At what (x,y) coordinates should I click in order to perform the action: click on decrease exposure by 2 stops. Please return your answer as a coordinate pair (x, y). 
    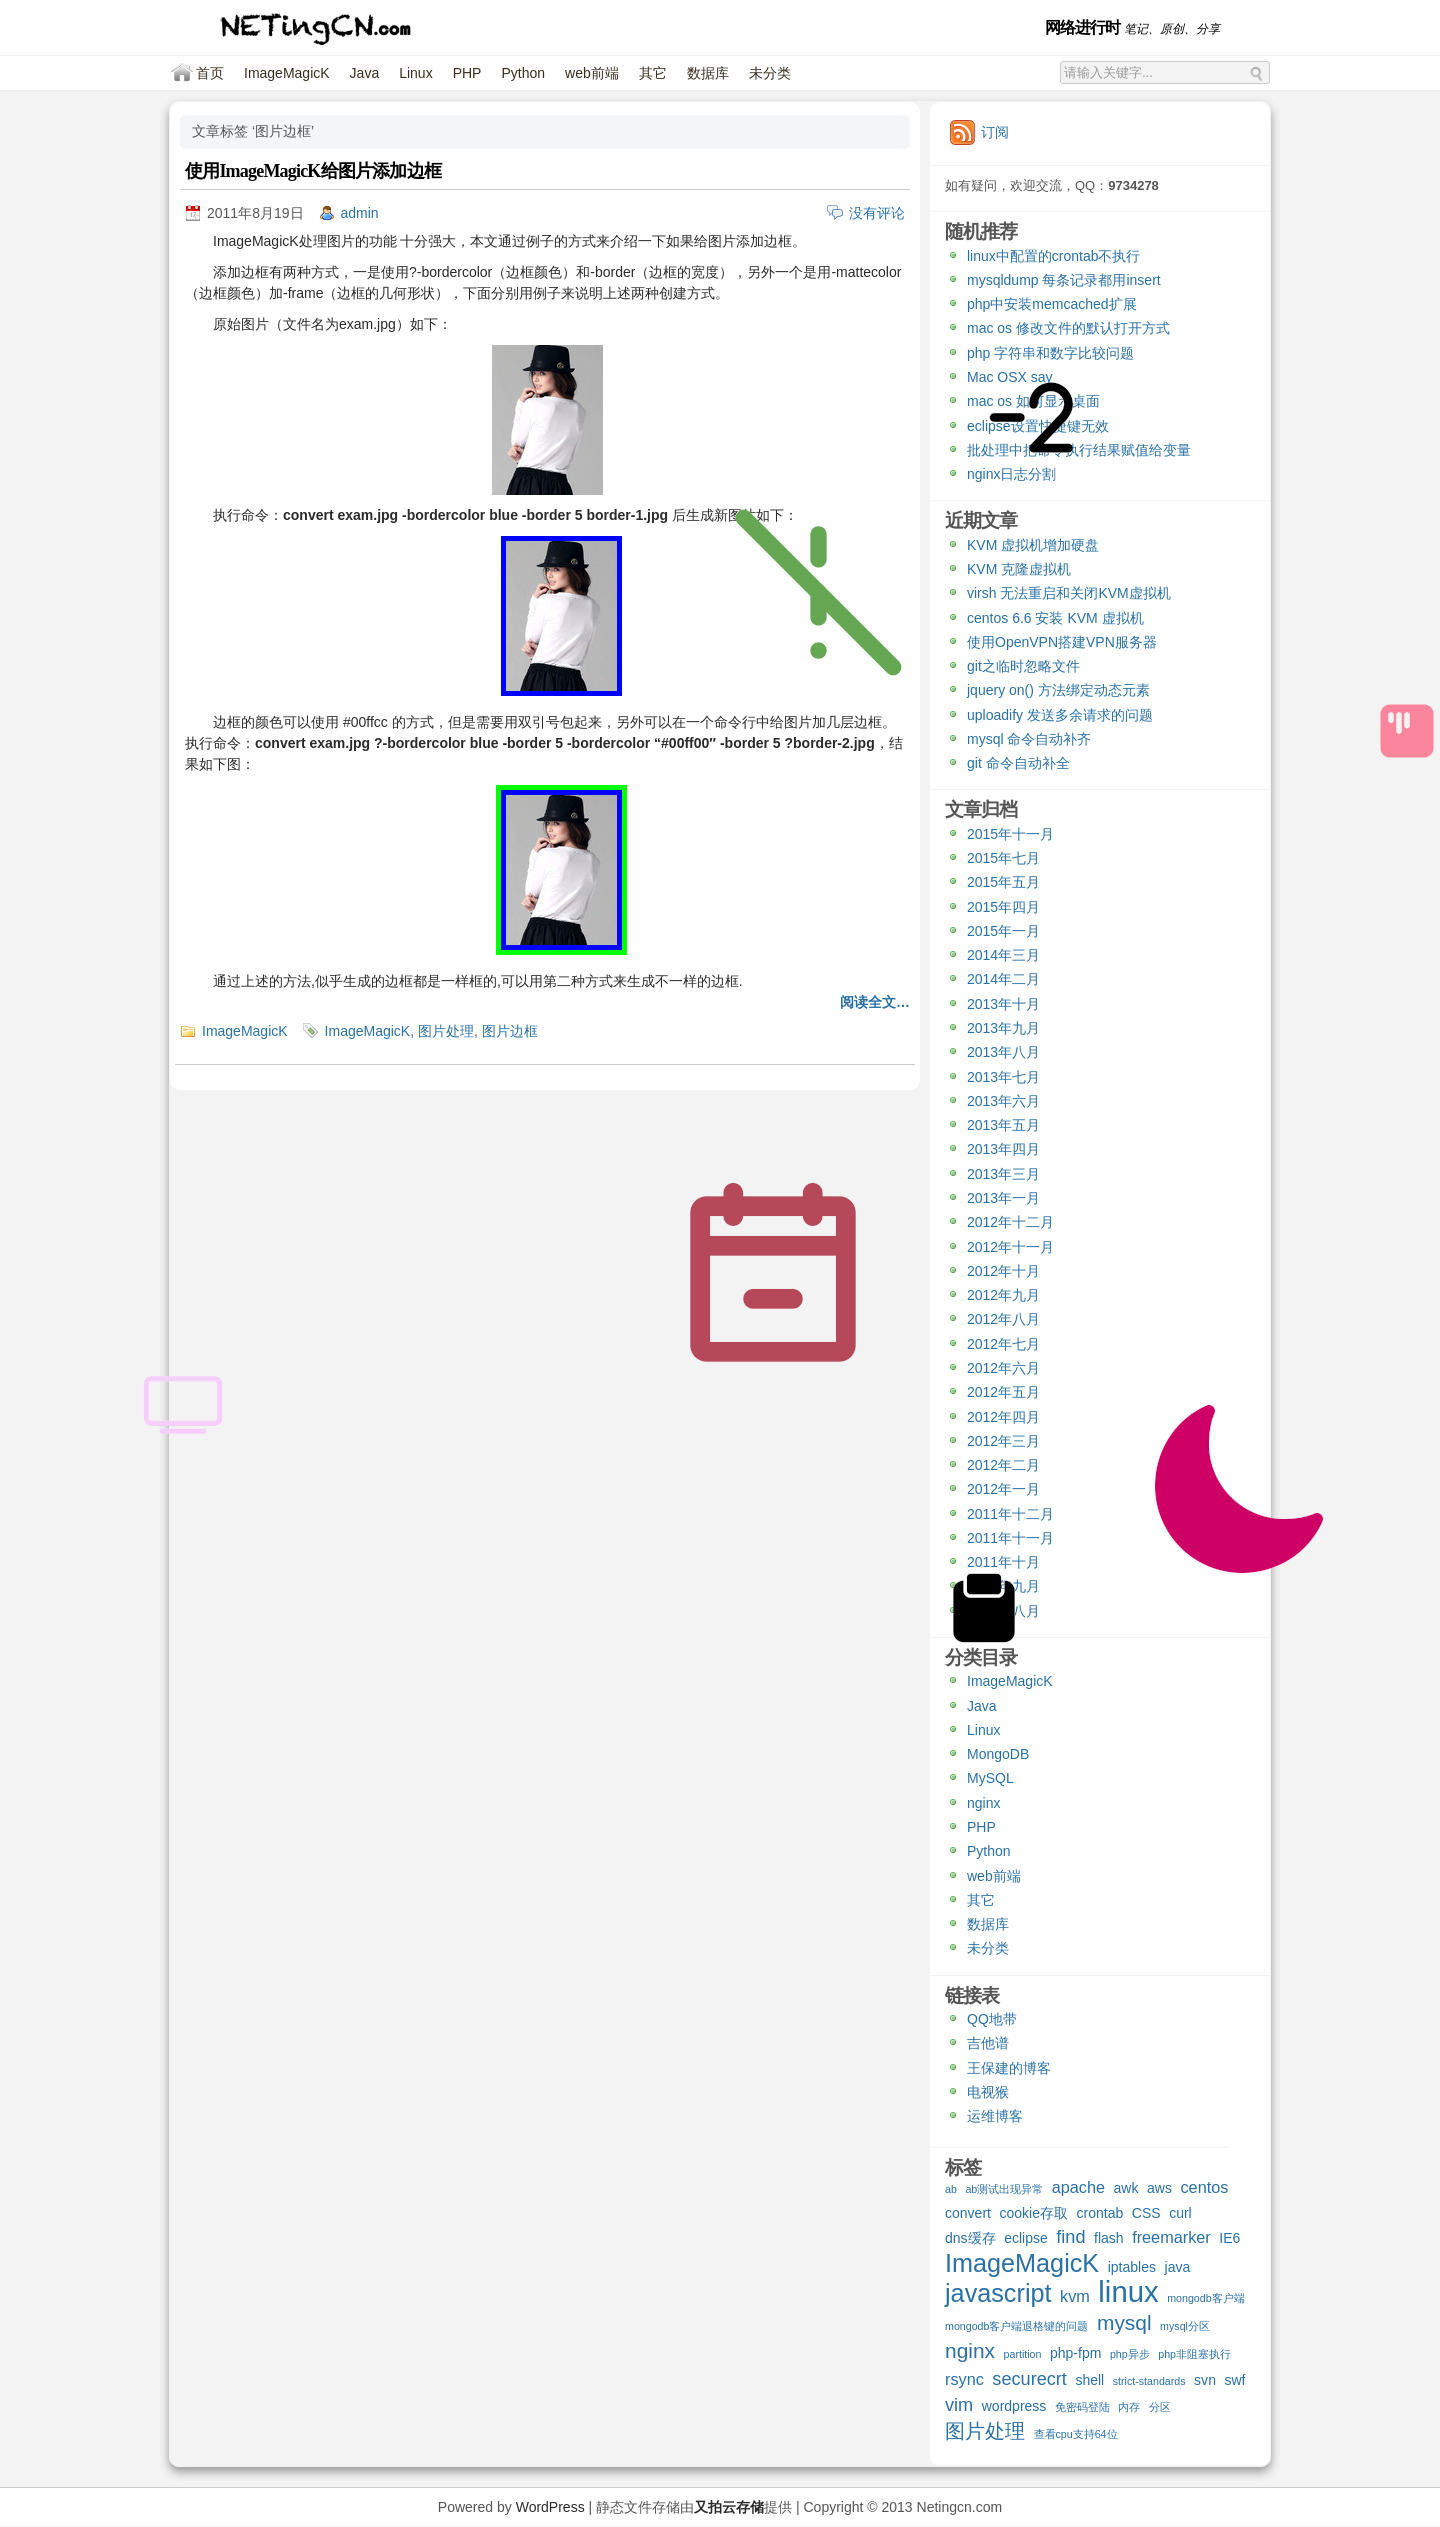
    Looking at the image, I should click on (1033, 417).